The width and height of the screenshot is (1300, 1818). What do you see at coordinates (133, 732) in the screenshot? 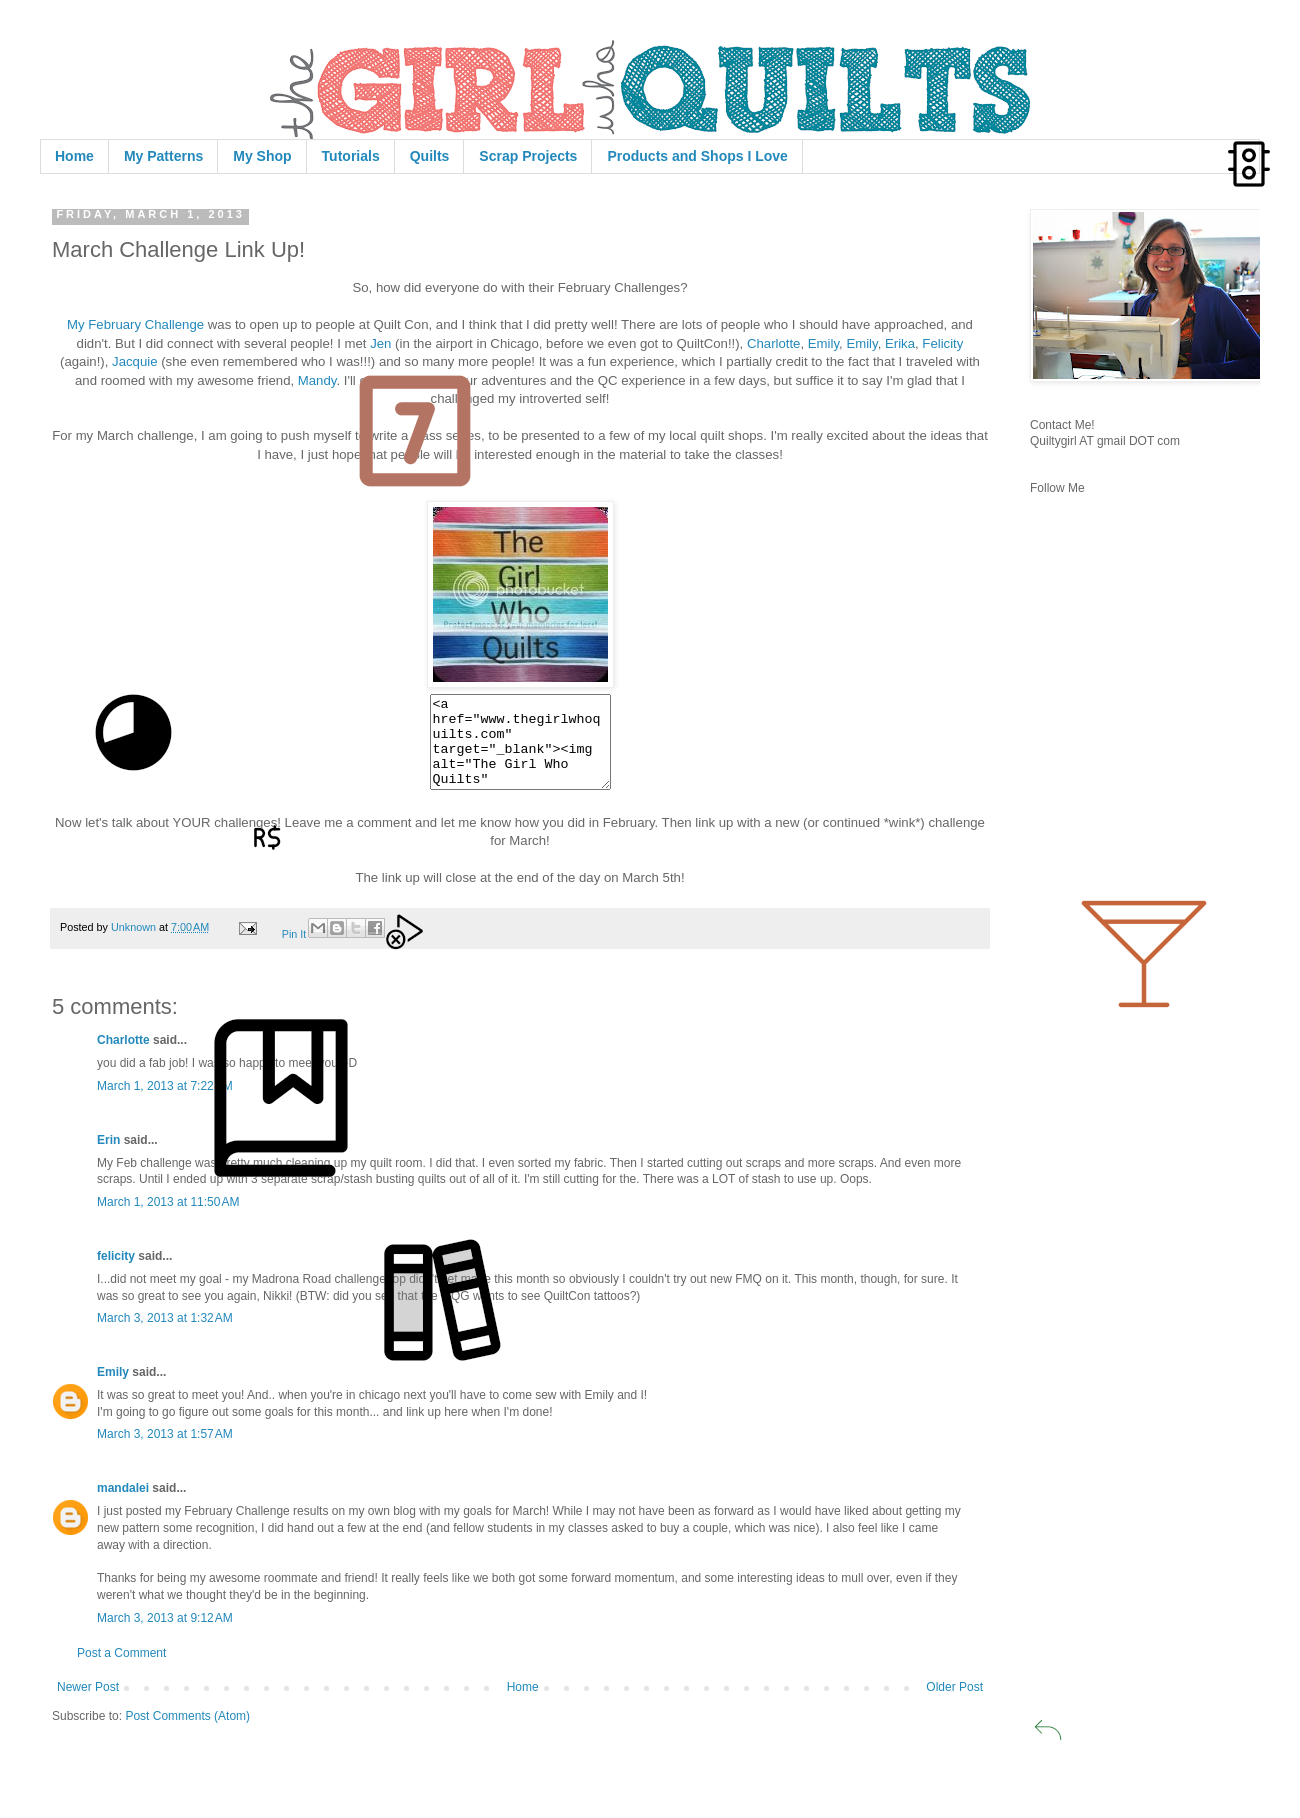
I see `indicates 70% progress or completion` at bounding box center [133, 732].